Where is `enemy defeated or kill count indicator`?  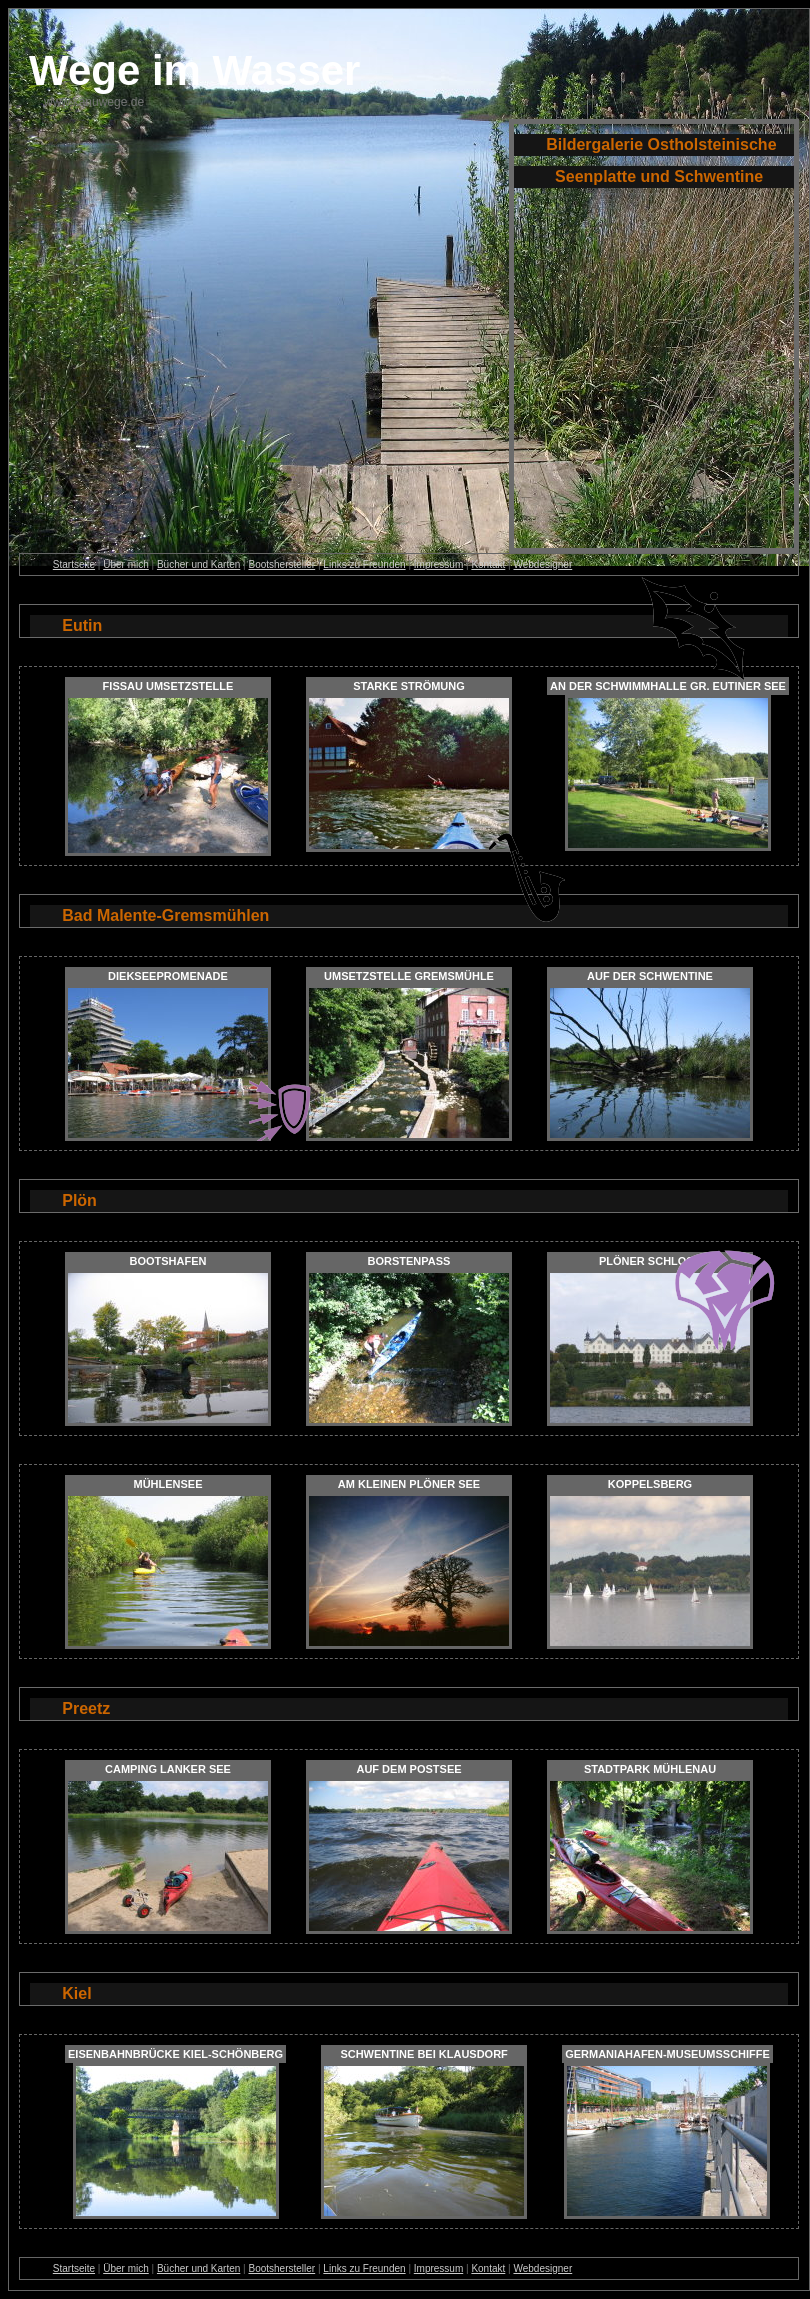
enemy defeated or kill count indicator is located at coordinates (724, 1299).